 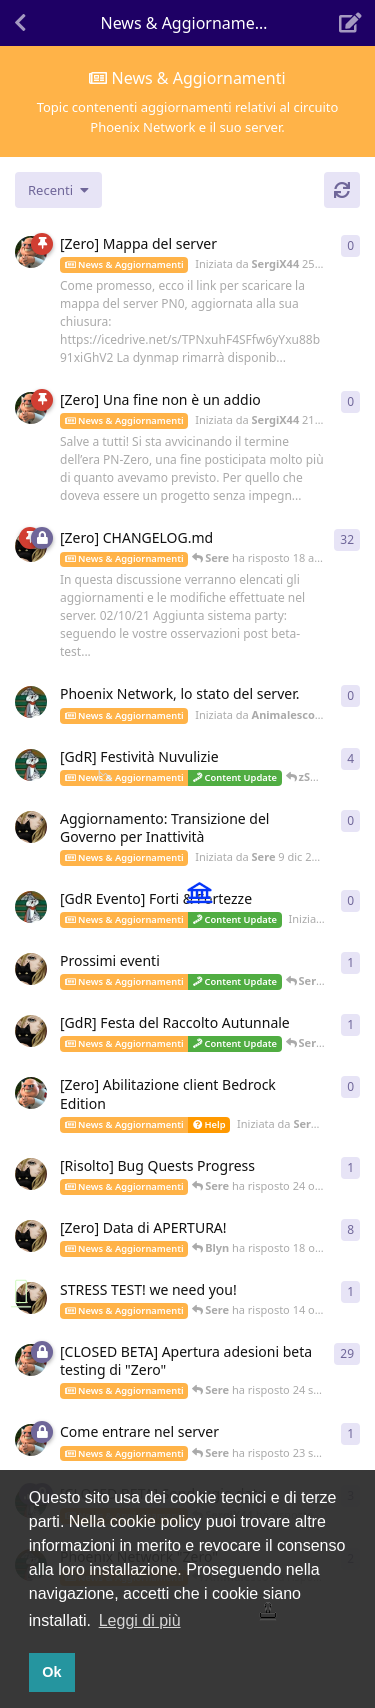 I want to click on access banking or financial services, so click(x=199, y=893).